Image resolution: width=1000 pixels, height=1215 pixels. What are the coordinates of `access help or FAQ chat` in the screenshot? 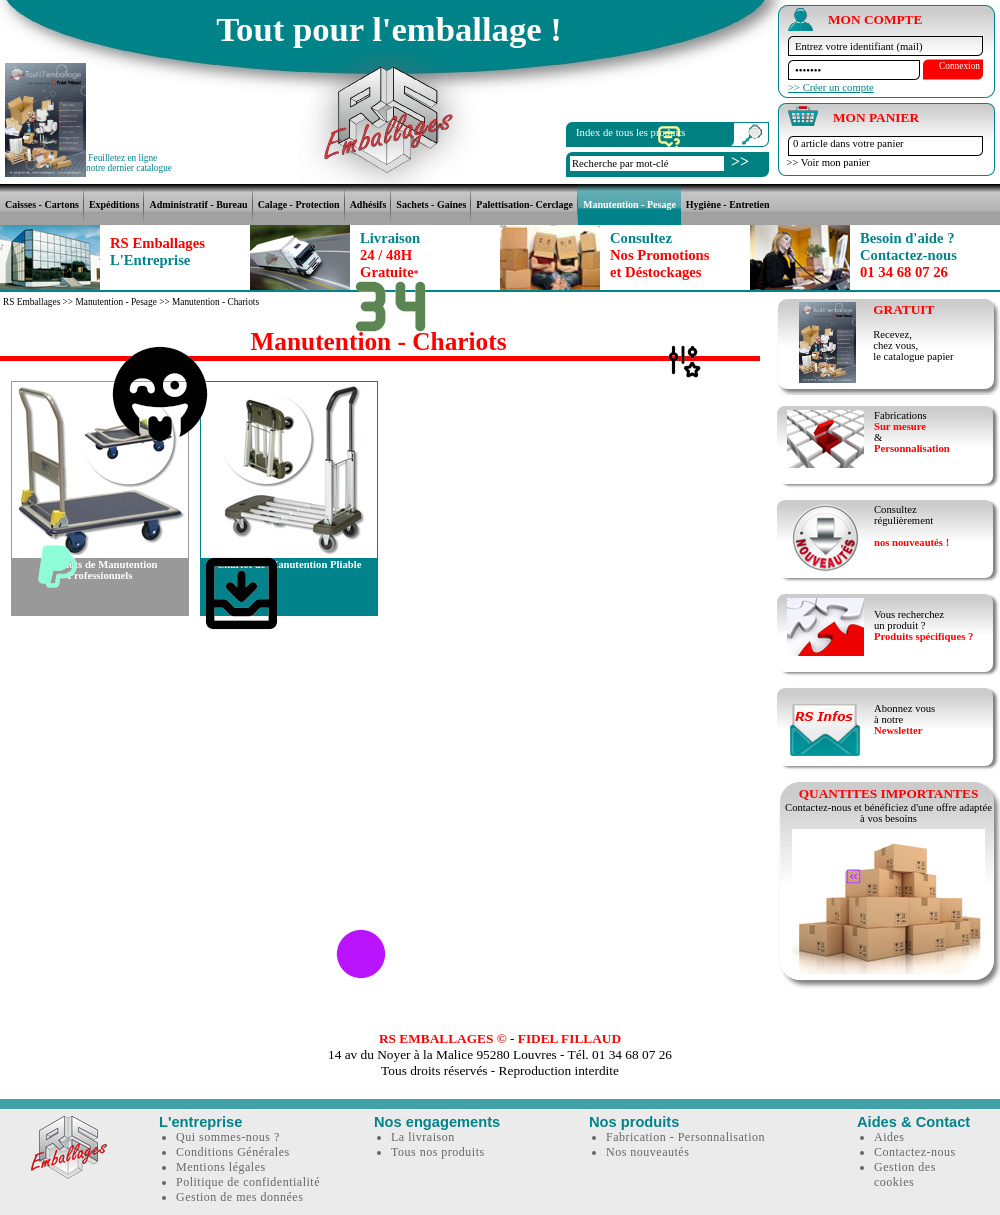 It's located at (669, 136).